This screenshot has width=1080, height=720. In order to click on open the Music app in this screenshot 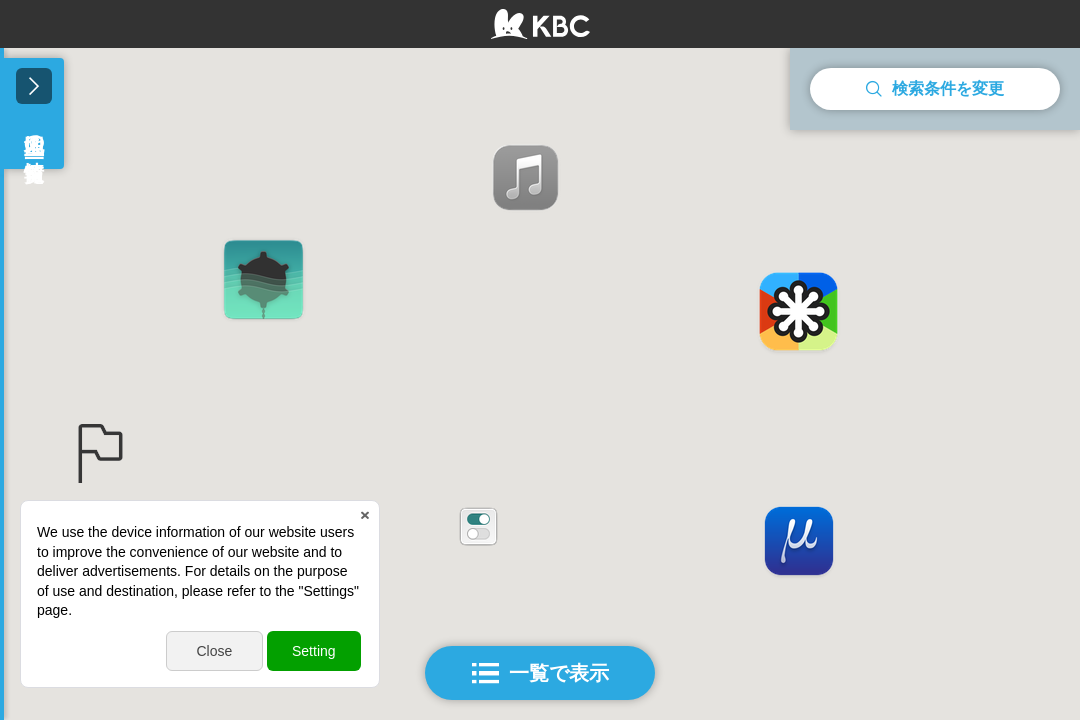, I will do `click(525, 177)`.